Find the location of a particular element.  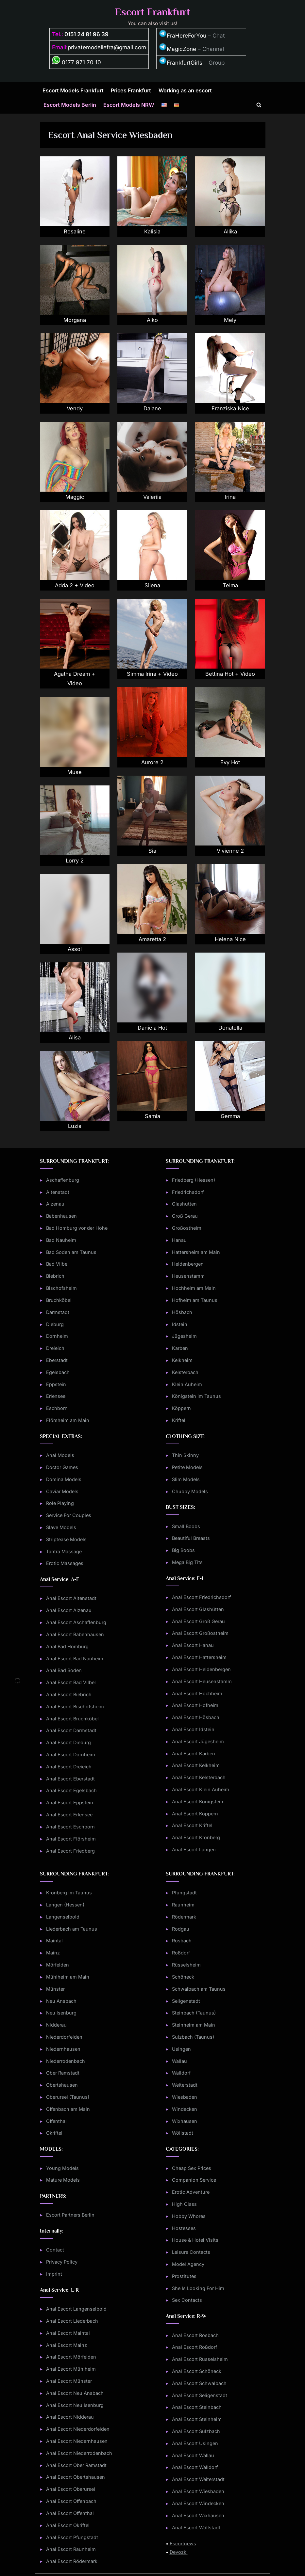

add your signature to a document is located at coordinates (196, 471).